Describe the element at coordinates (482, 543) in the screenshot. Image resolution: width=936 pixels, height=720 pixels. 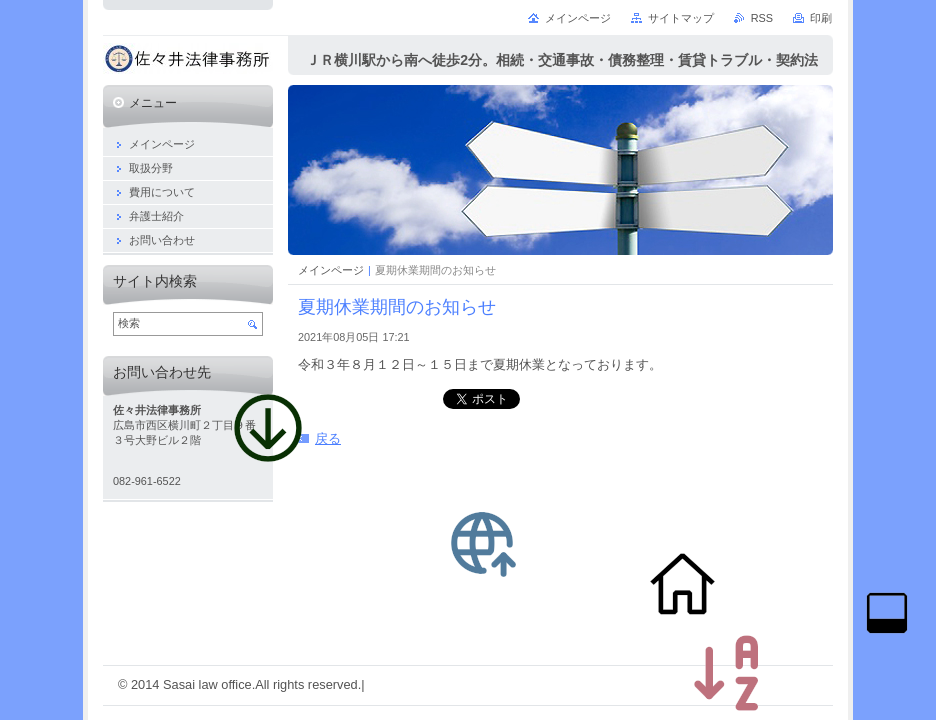
I see `upload to the web or cloud` at that location.